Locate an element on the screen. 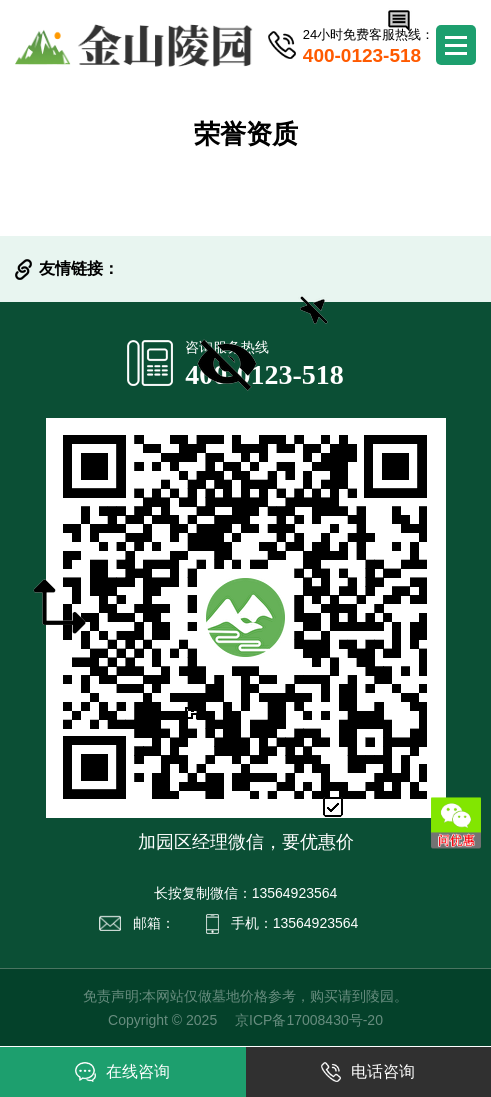  select or confirm an option is located at coordinates (333, 807).